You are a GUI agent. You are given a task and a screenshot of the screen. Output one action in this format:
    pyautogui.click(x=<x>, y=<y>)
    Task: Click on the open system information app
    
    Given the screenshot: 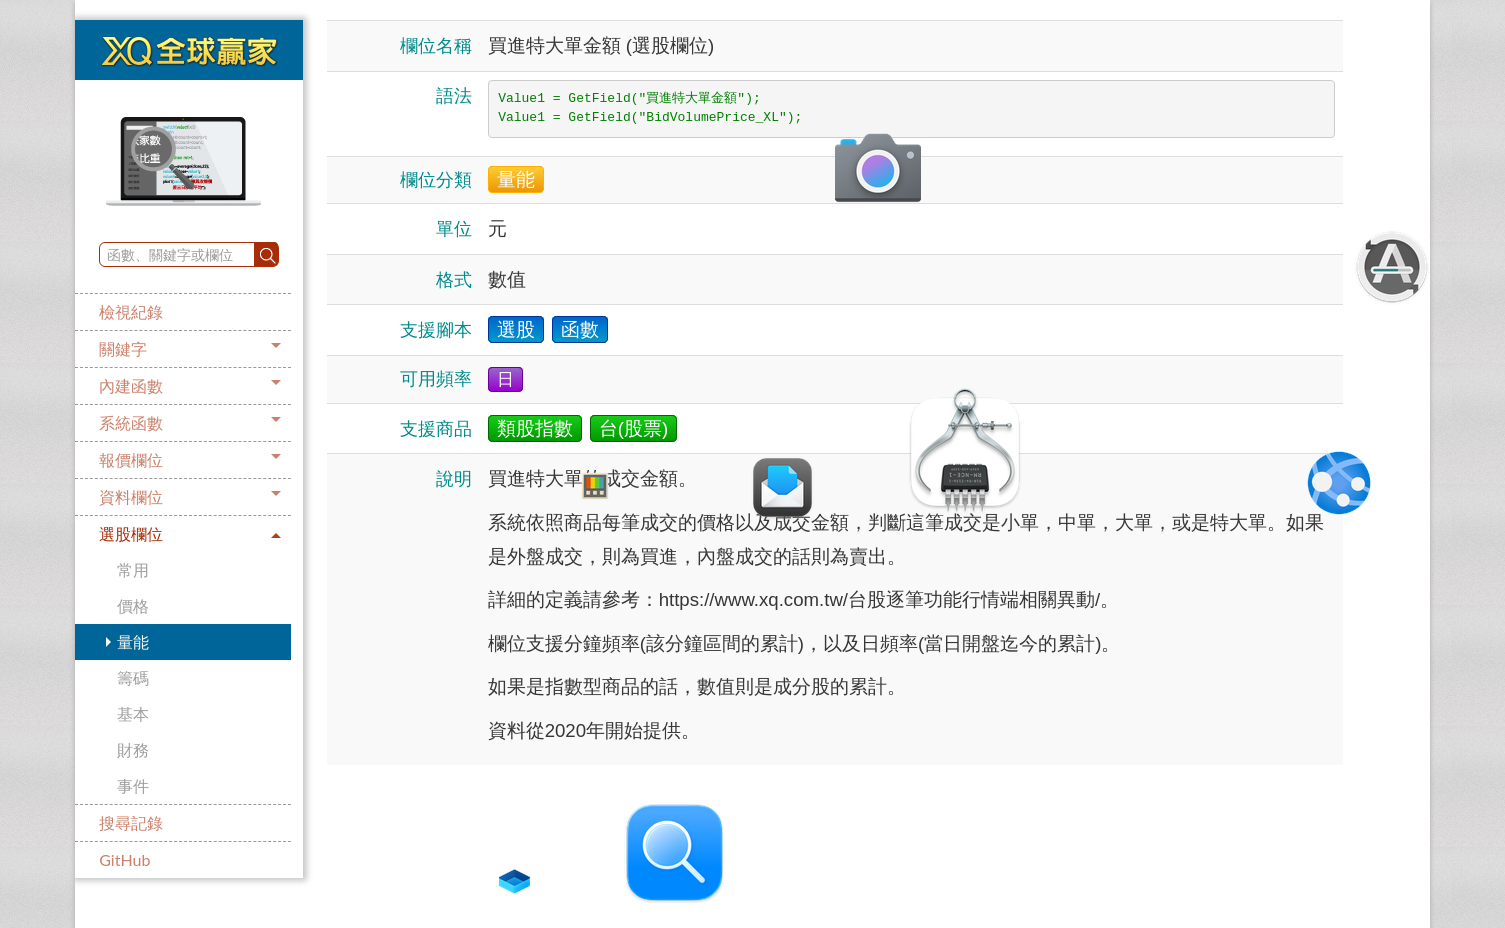 What is the action you would take?
    pyautogui.click(x=965, y=452)
    